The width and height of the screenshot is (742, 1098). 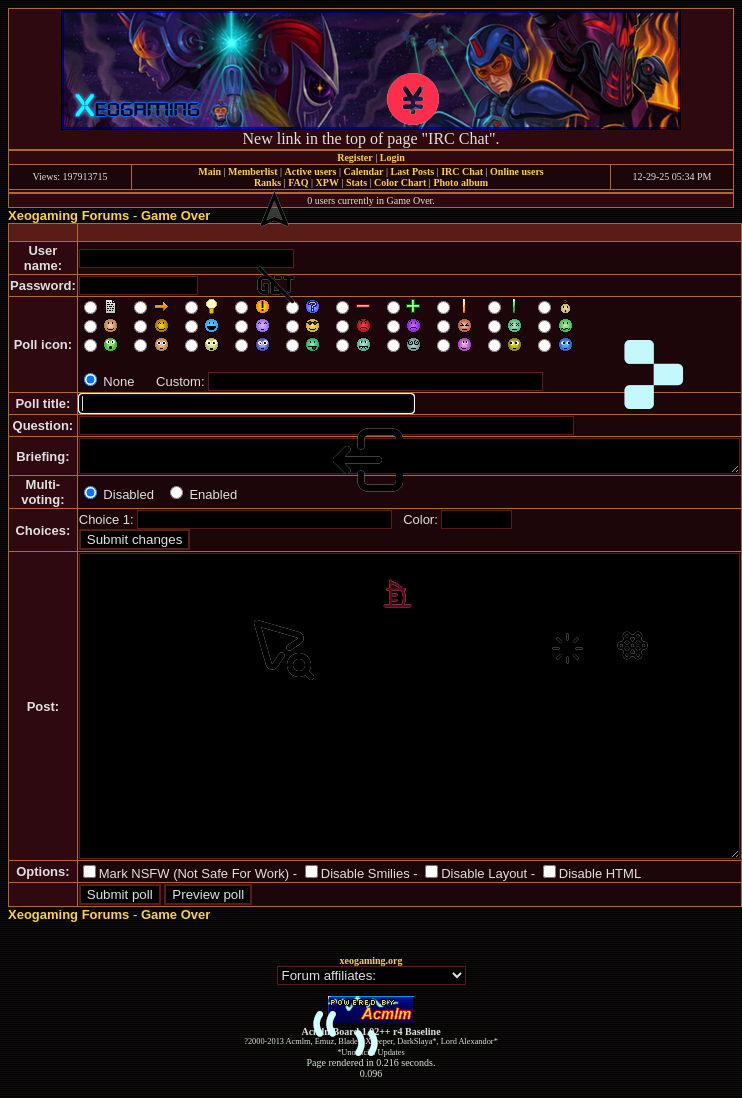 I want to click on log out of your account, so click(x=368, y=460).